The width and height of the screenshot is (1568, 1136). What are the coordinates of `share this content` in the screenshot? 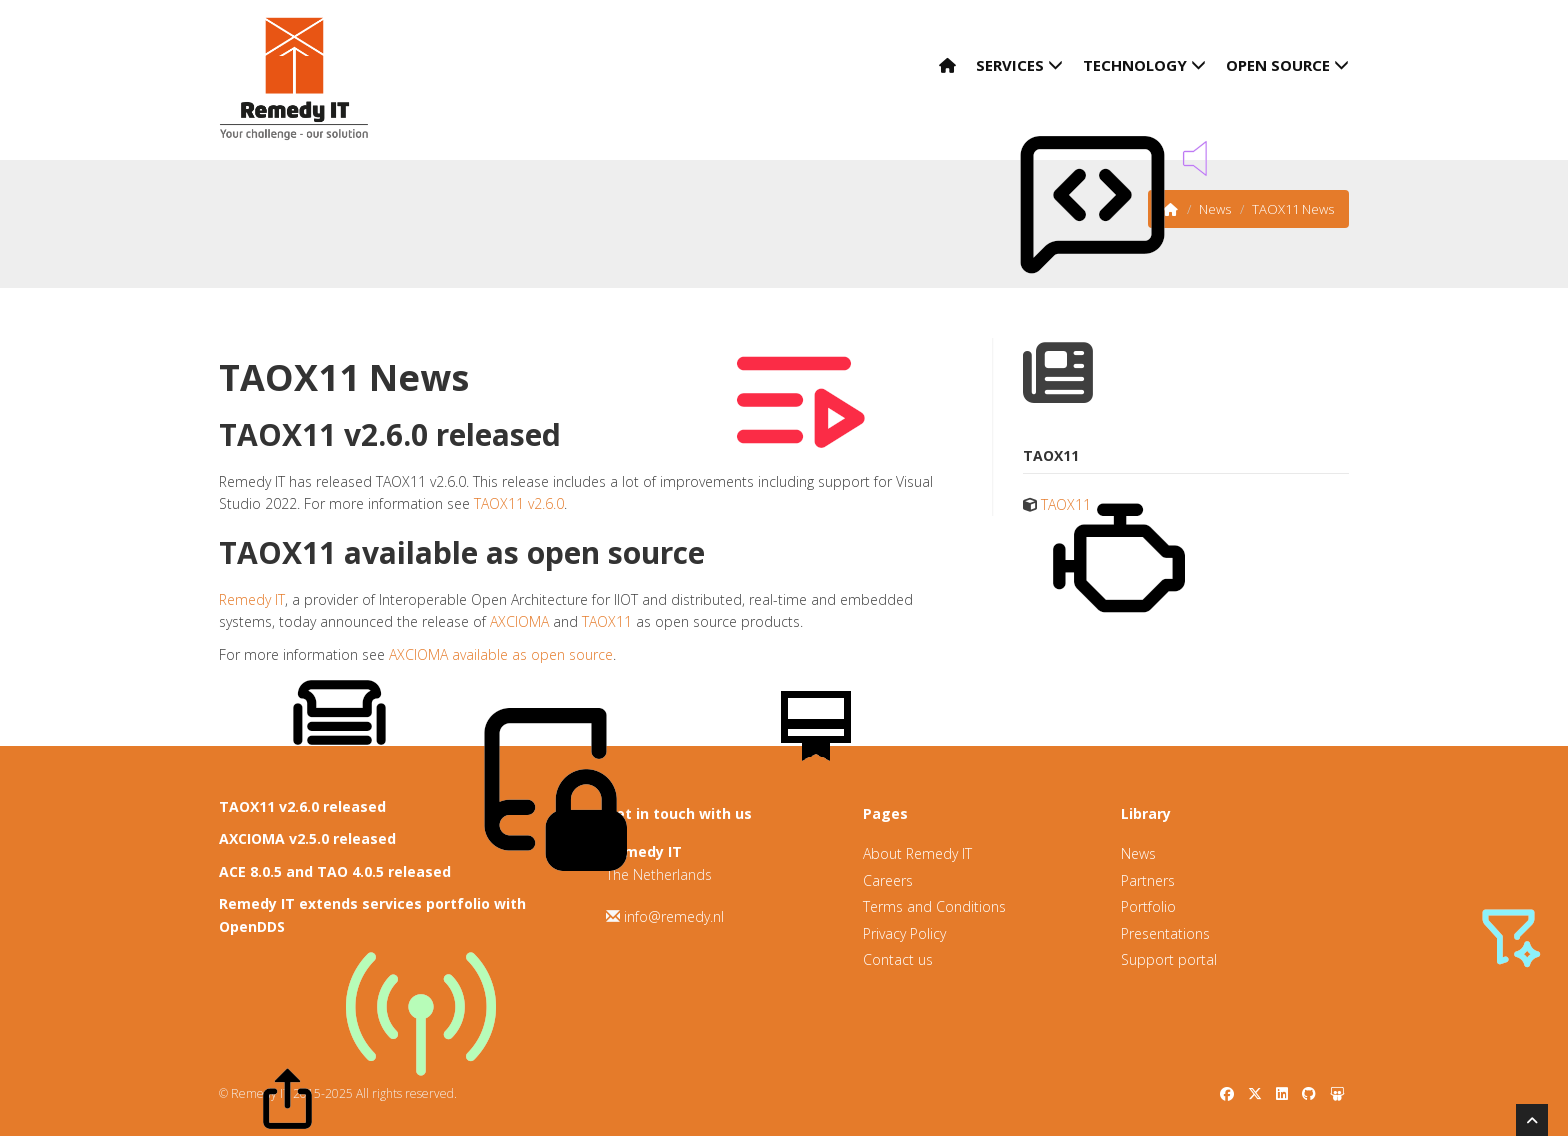 It's located at (287, 1100).